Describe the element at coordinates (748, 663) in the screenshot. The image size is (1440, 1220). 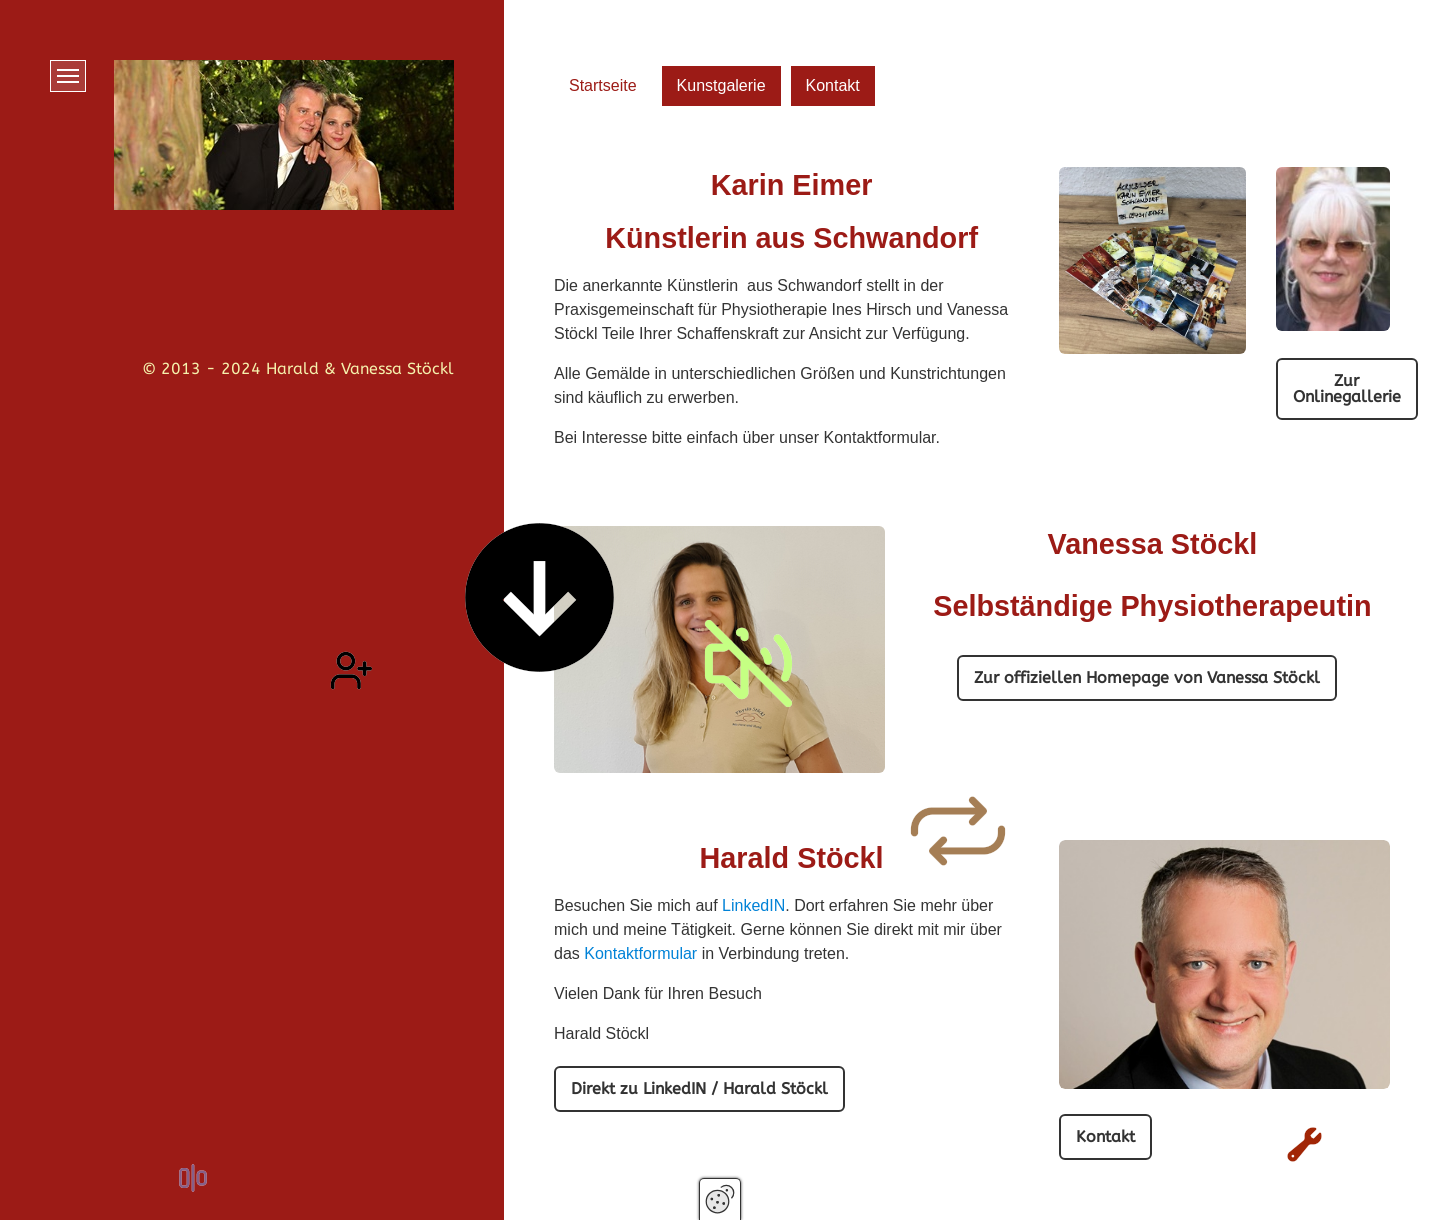
I see `mute audio or sound` at that location.